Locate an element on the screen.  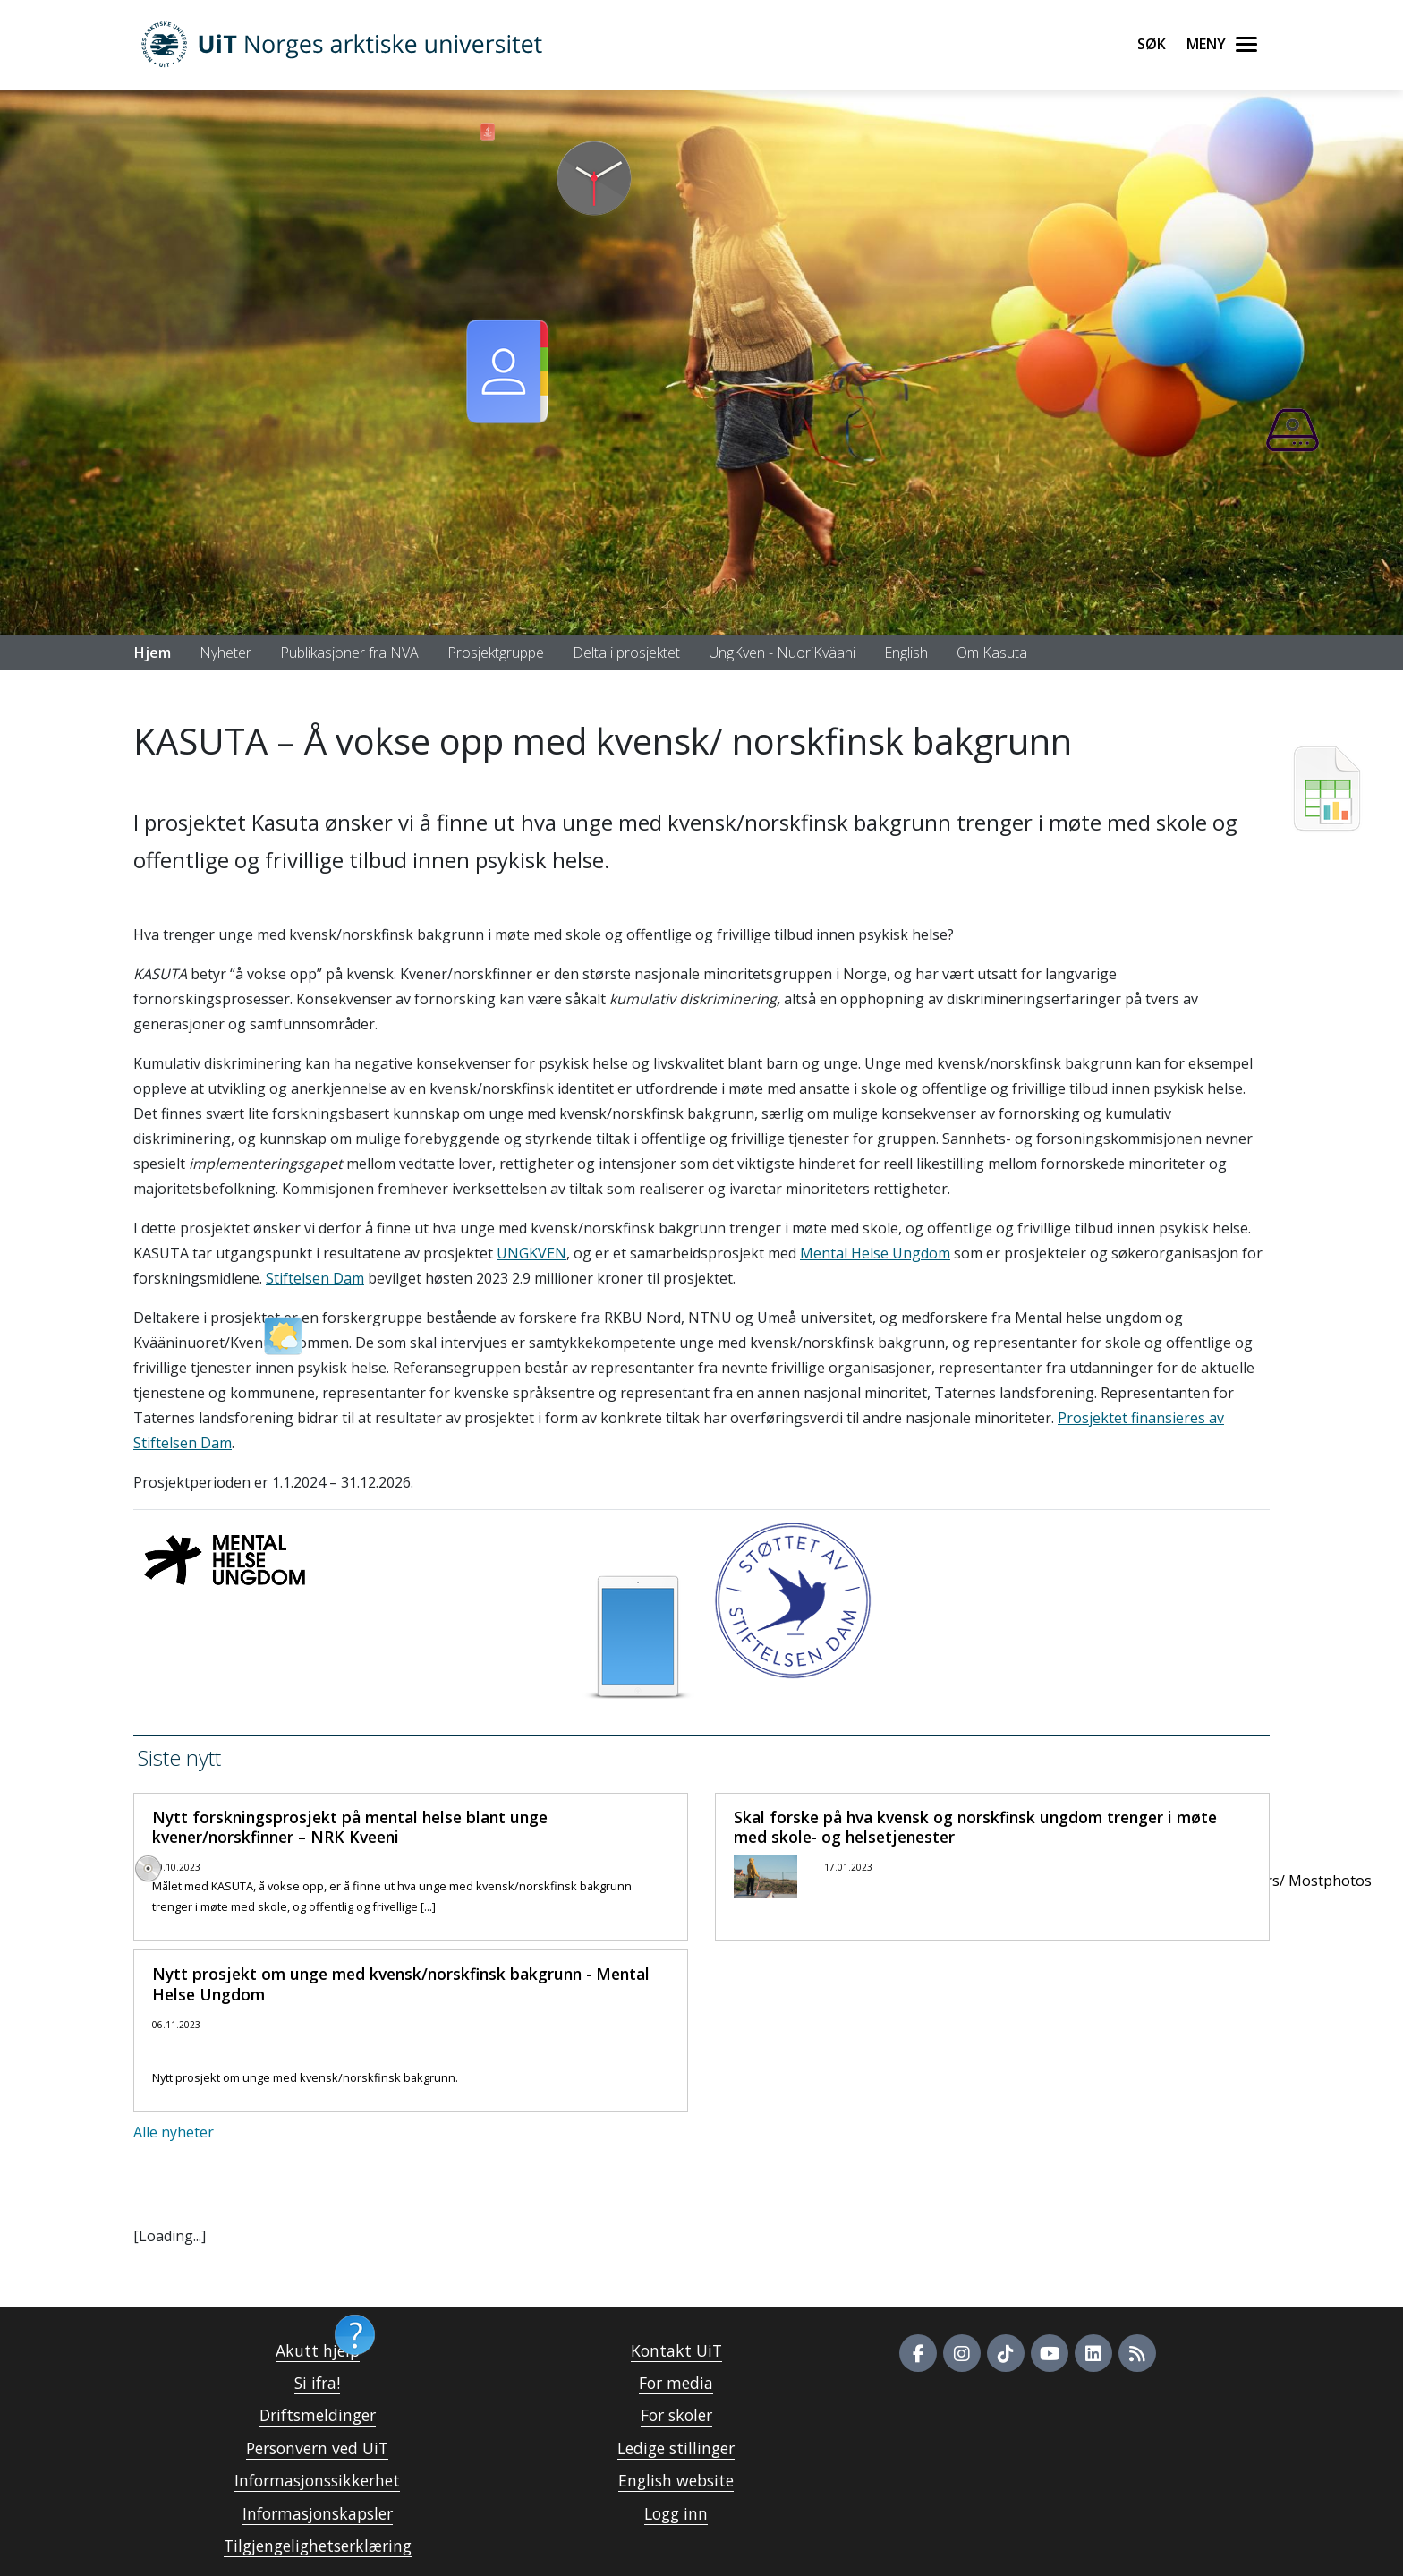
open a spreadsheet file is located at coordinates (1327, 789).